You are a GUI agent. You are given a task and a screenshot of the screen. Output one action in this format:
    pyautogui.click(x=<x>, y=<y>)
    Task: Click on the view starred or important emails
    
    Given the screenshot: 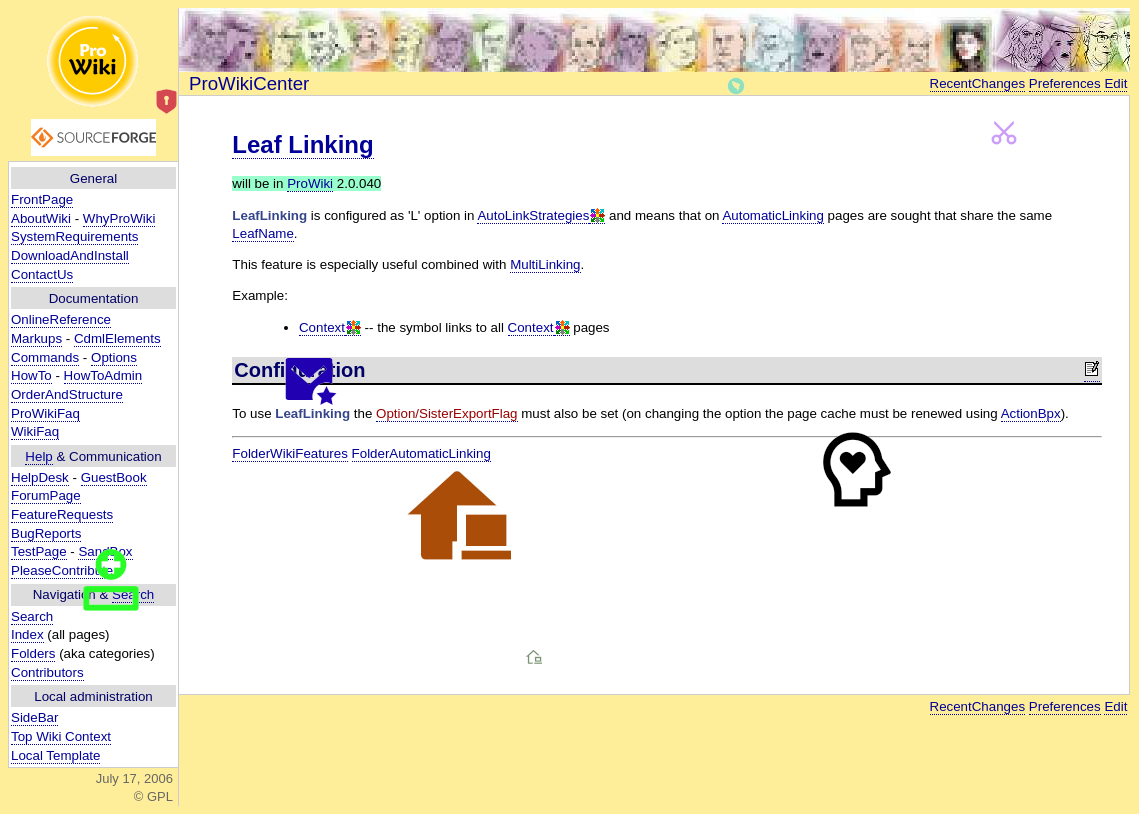 What is the action you would take?
    pyautogui.click(x=309, y=379)
    